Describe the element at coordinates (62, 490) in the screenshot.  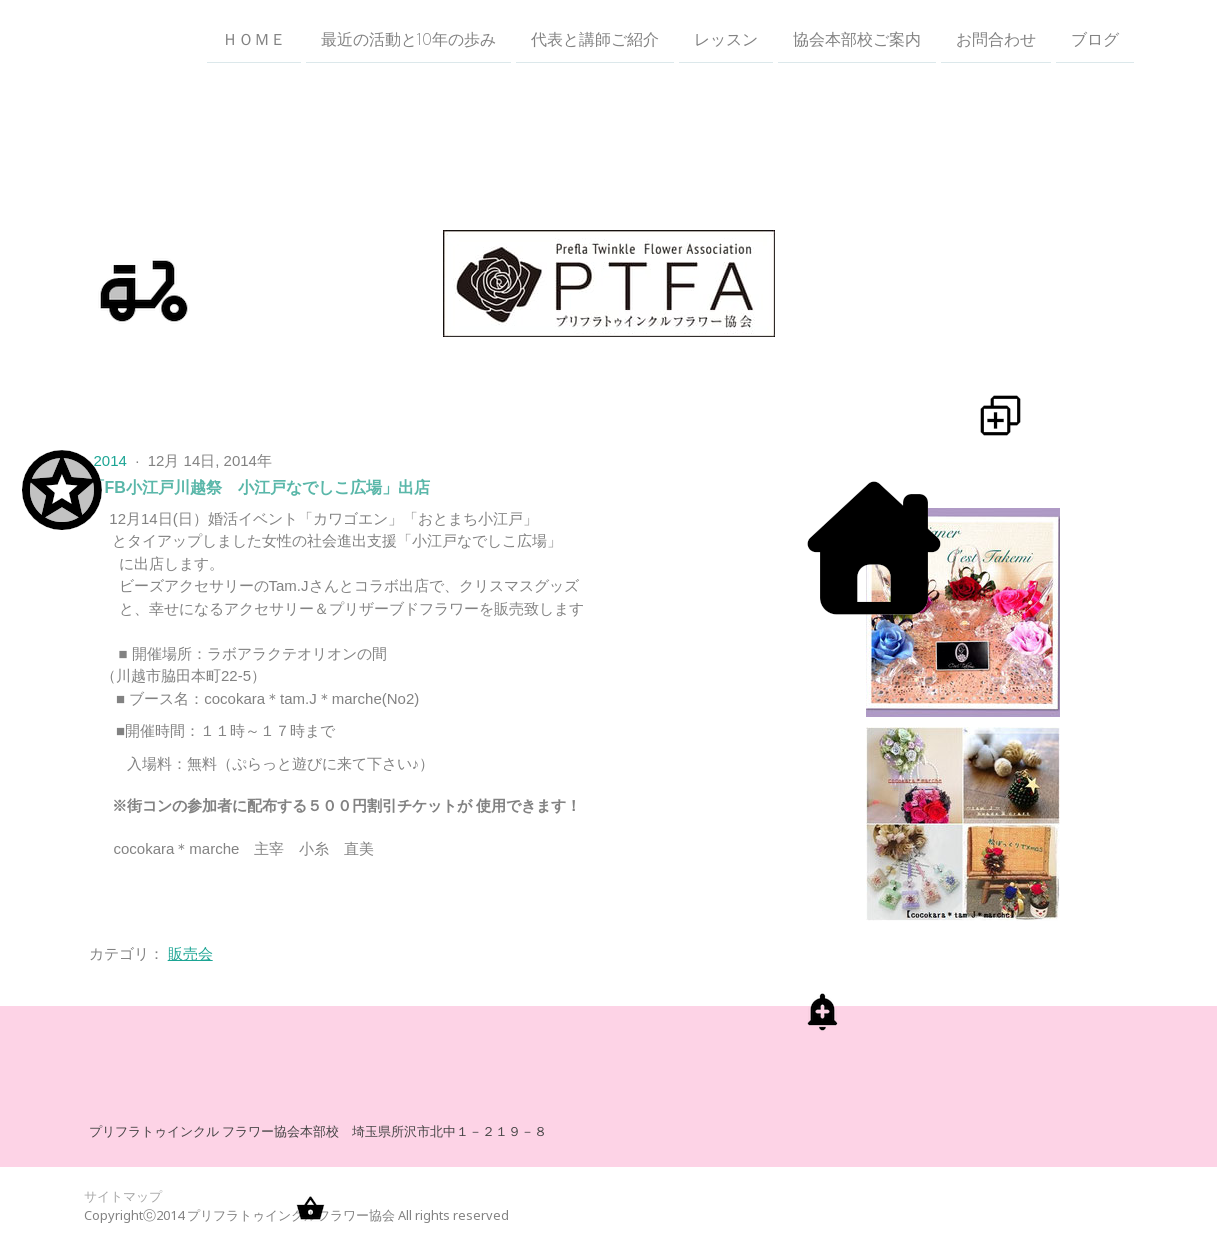
I see `view favorites or starred items` at that location.